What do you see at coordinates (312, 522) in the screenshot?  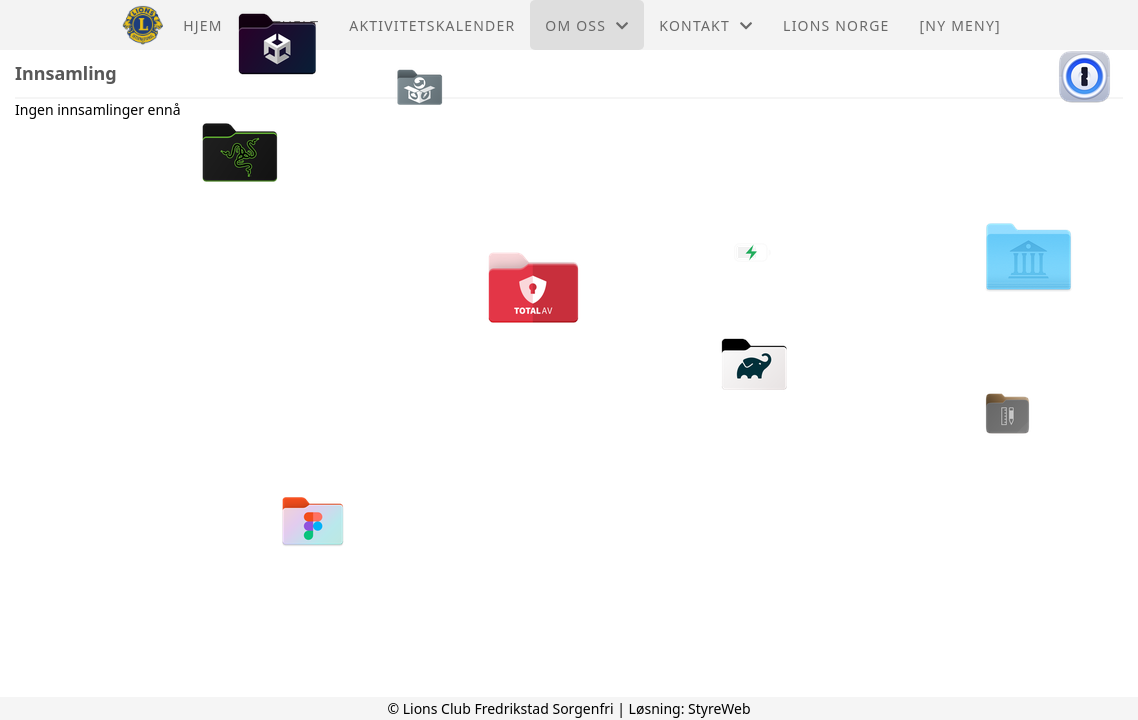 I see `open figma project files folder` at bounding box center [312, 522].